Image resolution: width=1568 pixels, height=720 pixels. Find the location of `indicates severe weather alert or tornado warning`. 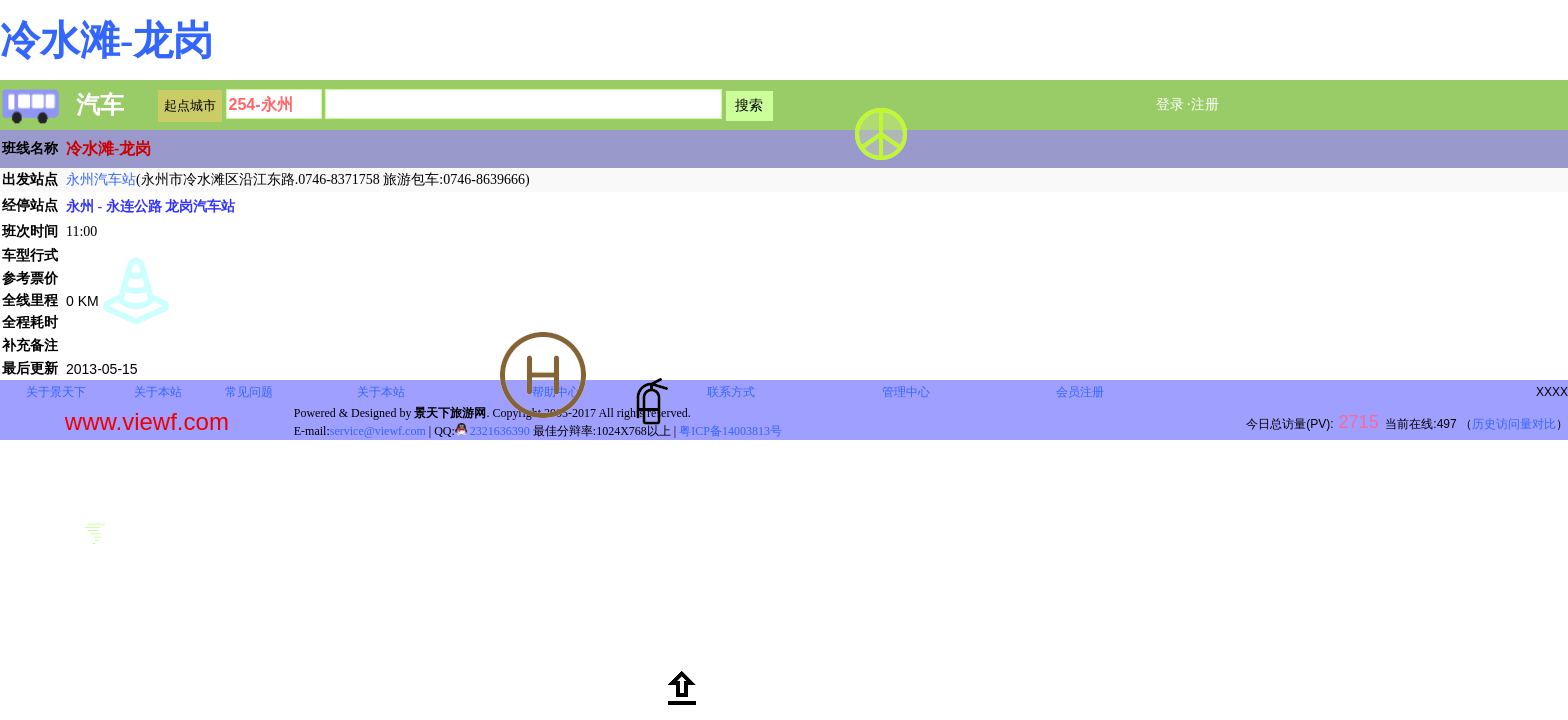

indicates severe weather alert or tornado warning is located at coordinates (95, 533).